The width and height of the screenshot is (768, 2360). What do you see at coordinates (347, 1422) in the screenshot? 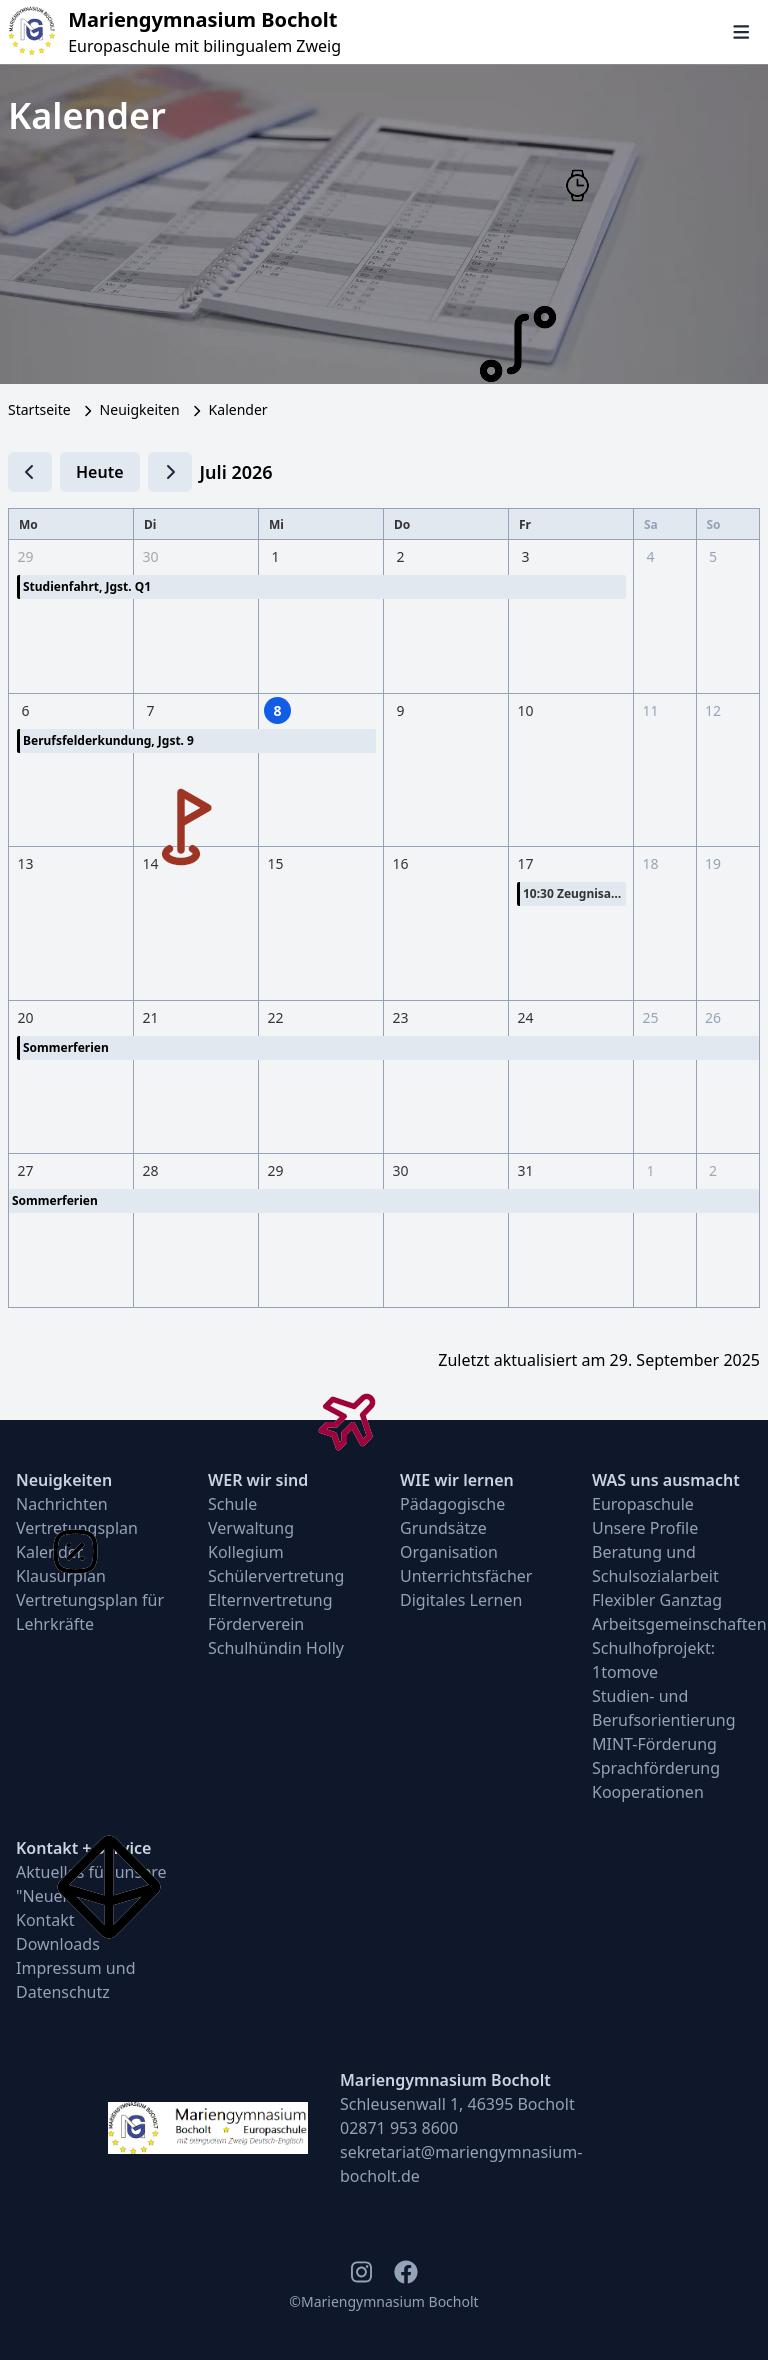
I see `access travel or flight booking` at bounding box center [347, 1422].